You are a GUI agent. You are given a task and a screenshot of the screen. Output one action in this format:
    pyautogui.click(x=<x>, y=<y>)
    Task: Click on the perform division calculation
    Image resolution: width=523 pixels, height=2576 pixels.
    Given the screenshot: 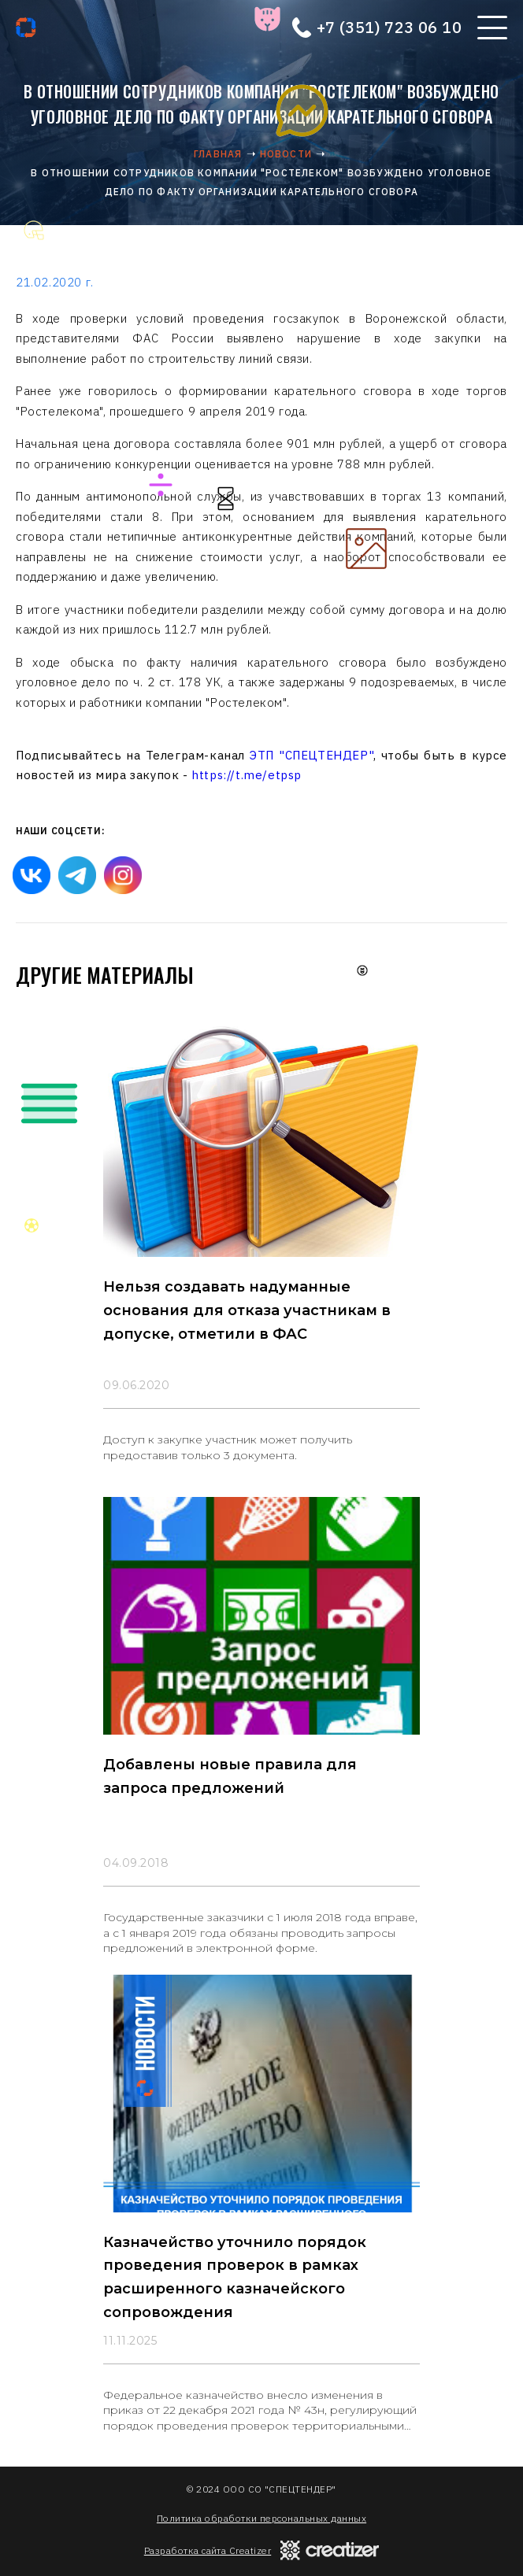 What is the action you would take?
    pyautogui.click(x=161, y=485)
    